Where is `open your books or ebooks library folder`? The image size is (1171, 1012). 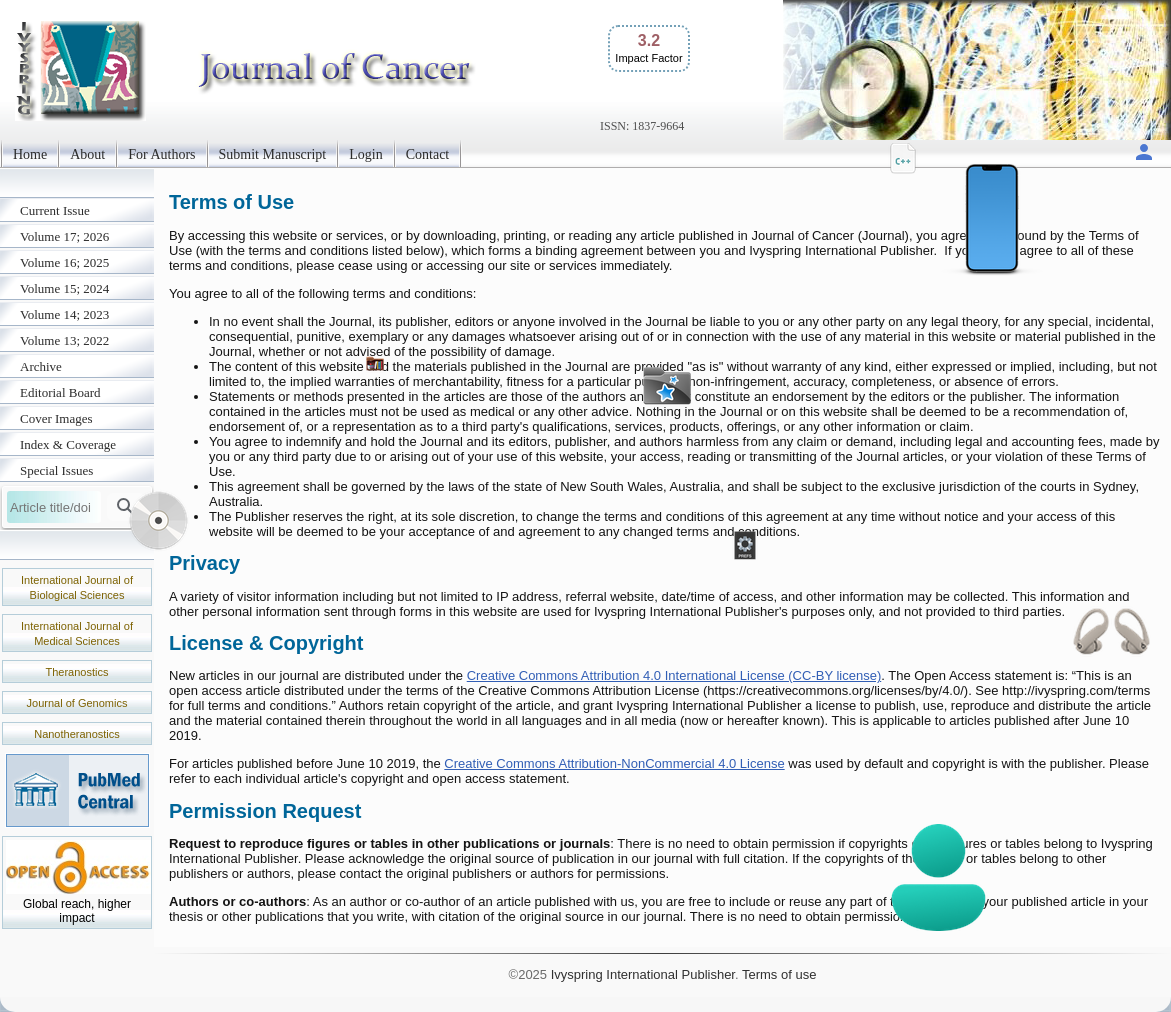
open your books or ebooks library folder is located at coordinates (375, 364).